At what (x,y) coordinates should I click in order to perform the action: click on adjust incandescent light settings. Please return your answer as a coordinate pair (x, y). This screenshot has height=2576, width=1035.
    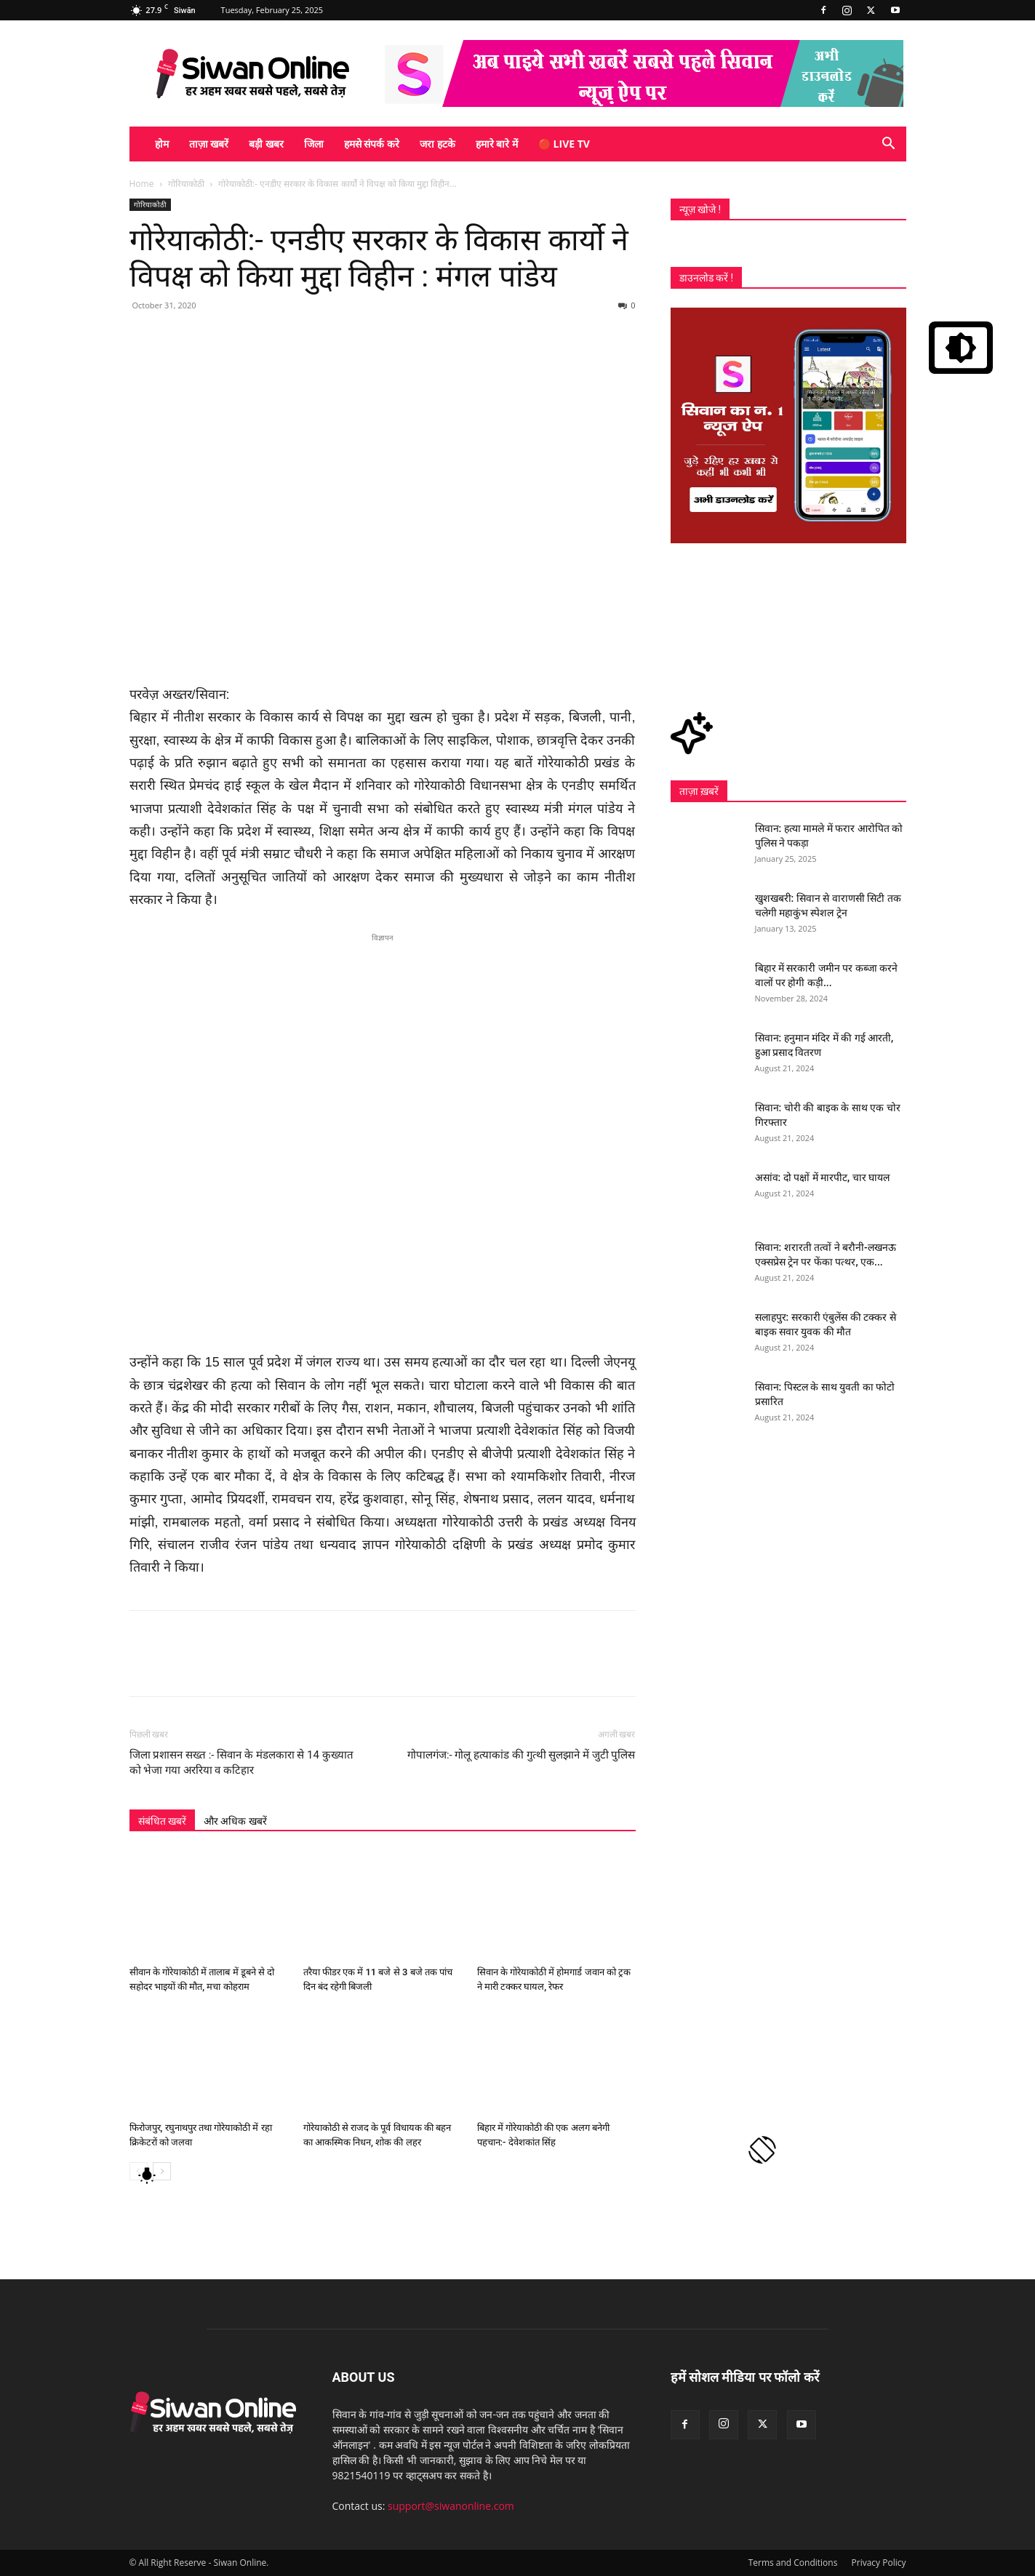
    Looking at the image, I should click on (147, 2175).